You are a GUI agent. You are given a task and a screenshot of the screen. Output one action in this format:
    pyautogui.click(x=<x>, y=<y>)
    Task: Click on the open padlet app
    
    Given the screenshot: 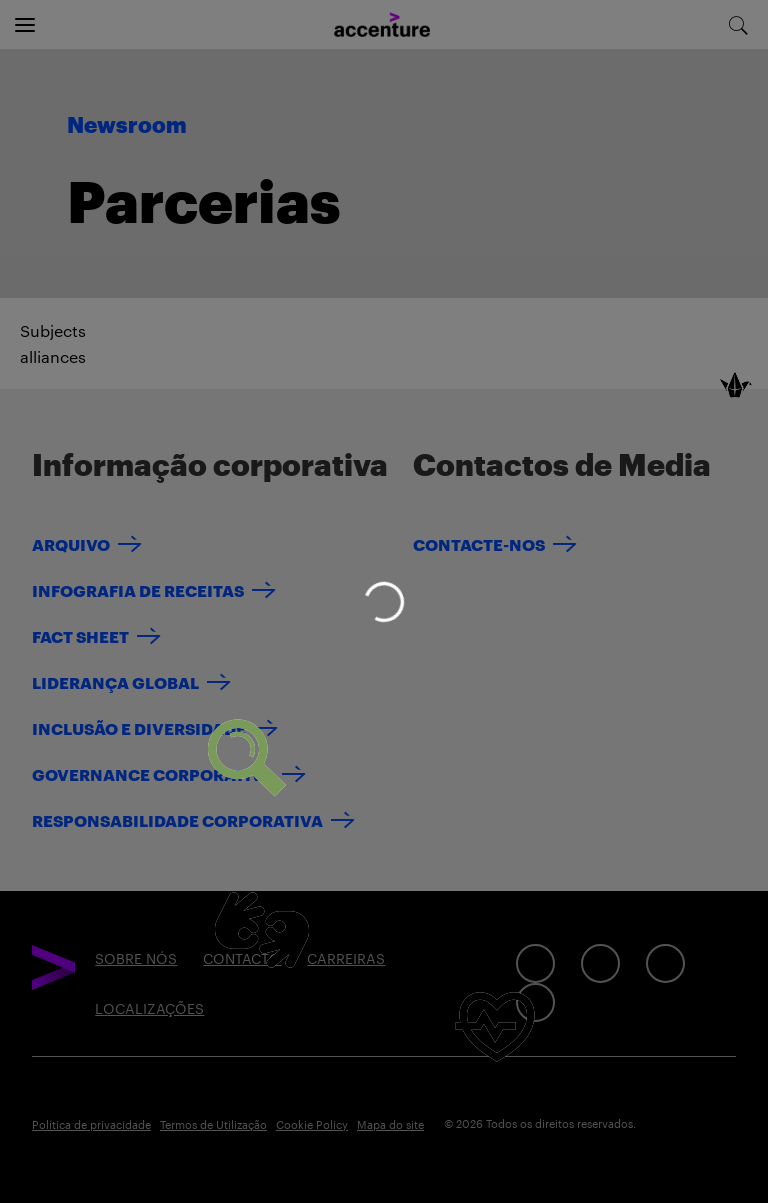 What is the action you would take?
    pyautogui.click(x=736, y=385)
    